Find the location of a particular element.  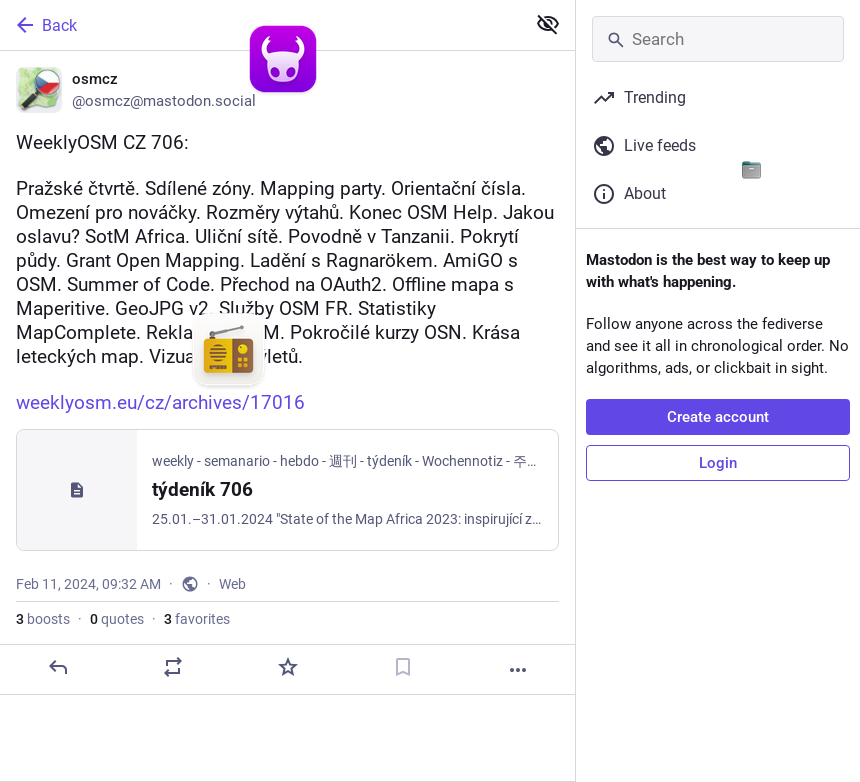

launch hollow knight game is located at coordinates (283, 59).